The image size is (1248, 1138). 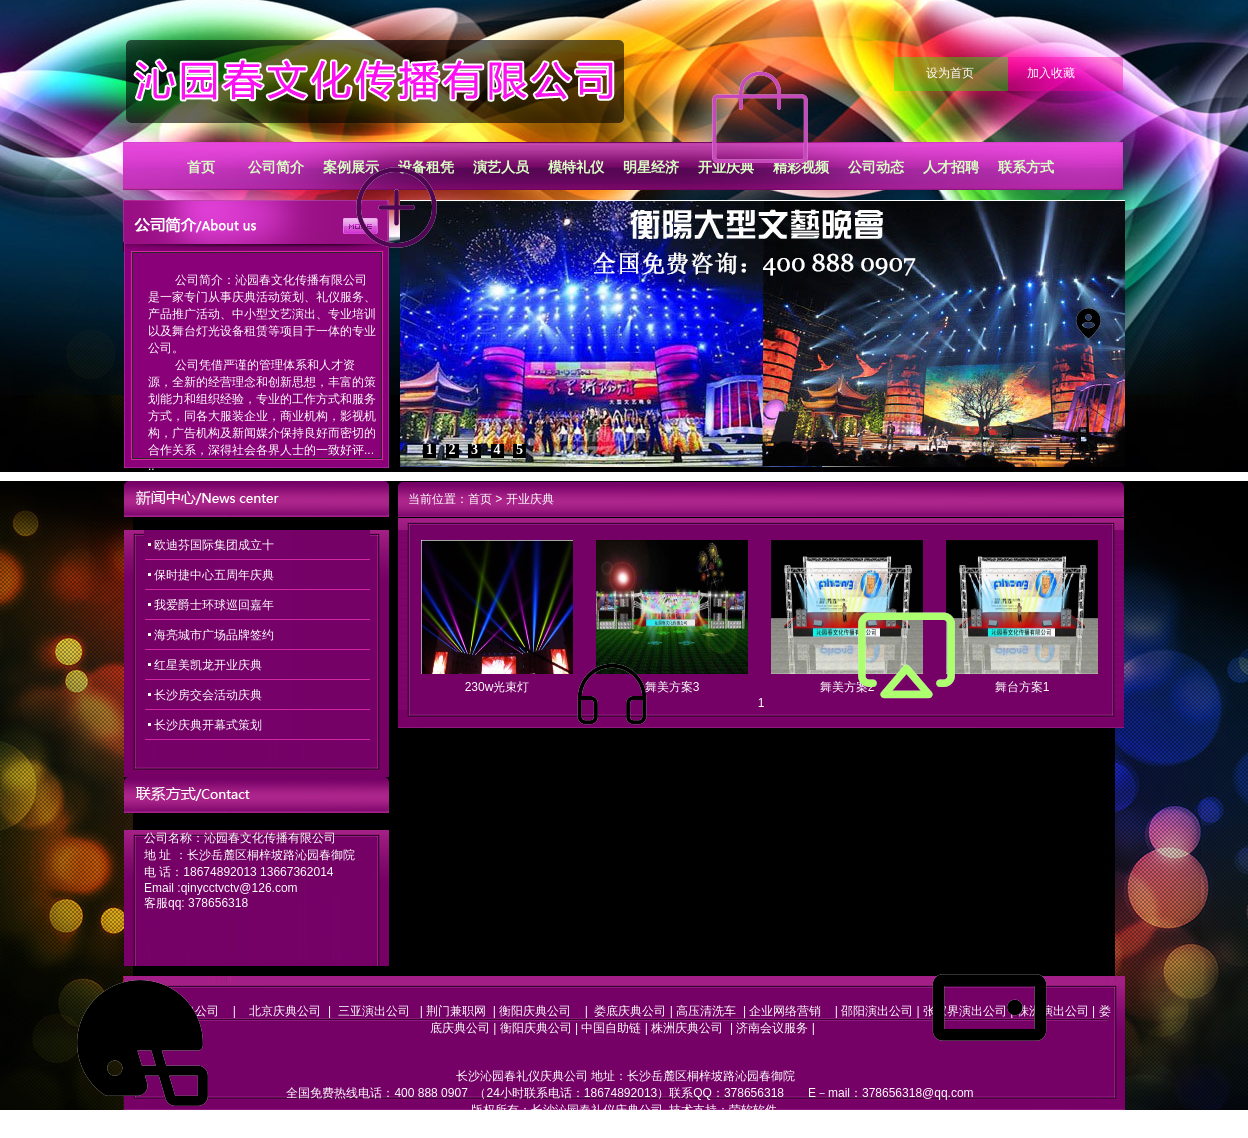 What do you see at coordinates (1088, 323) in the screenshot?
I see `view a contact's location on the map` at bounding box center [1088, 323].